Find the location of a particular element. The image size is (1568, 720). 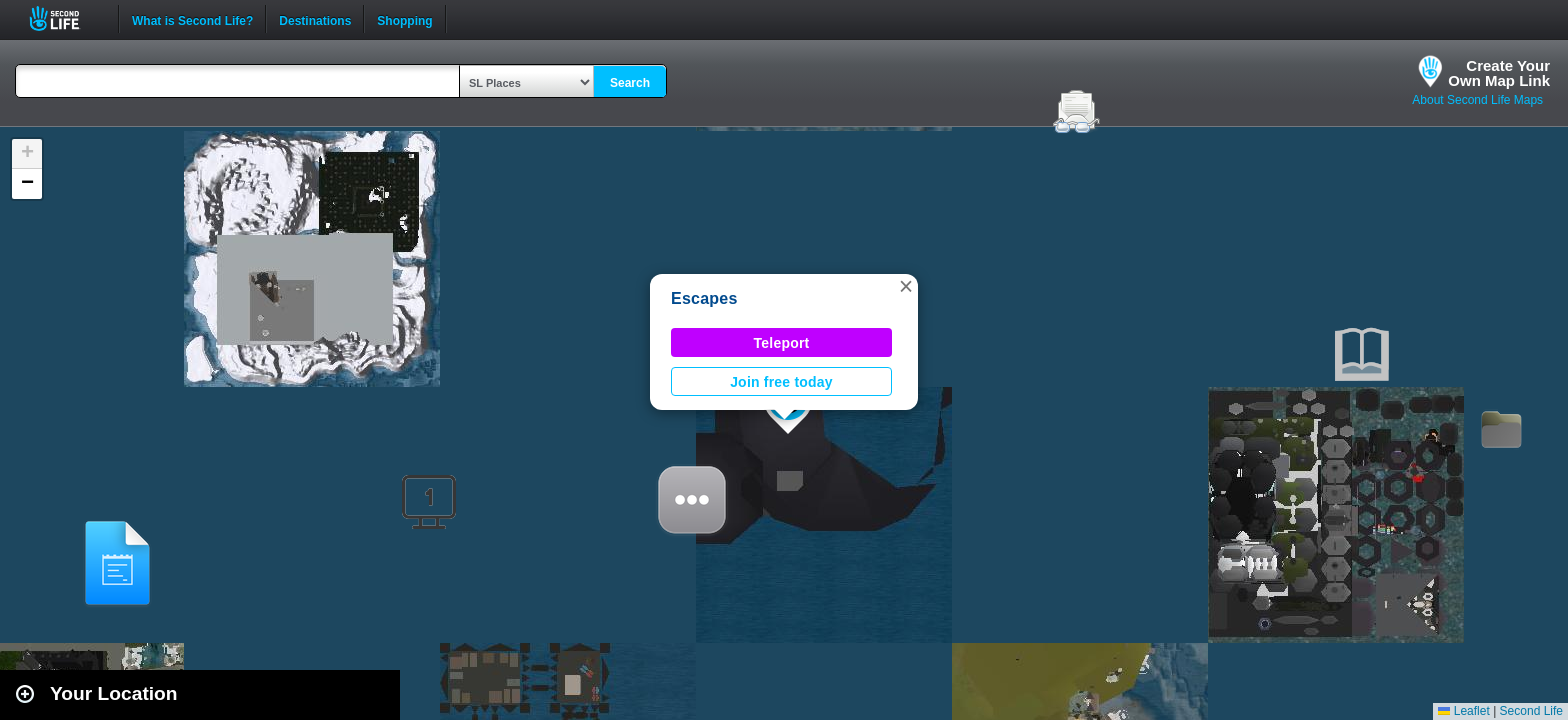

indicates a valid drop target for dragging files is located at coordinates (1501, 429).